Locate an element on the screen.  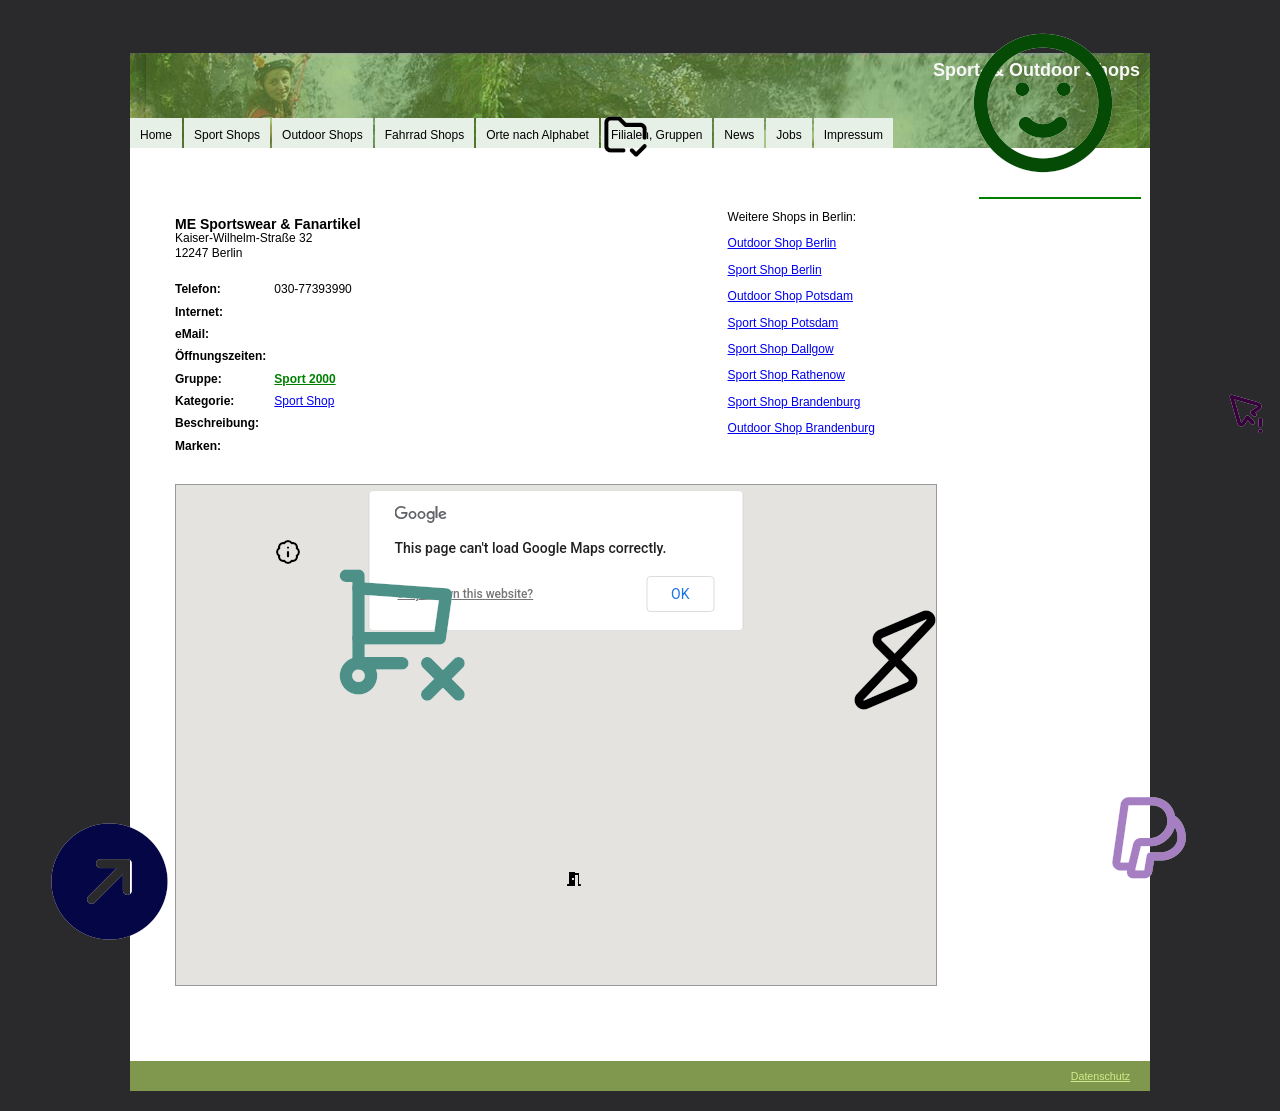
open link in new tab or window is located at coordinates (109, 881).